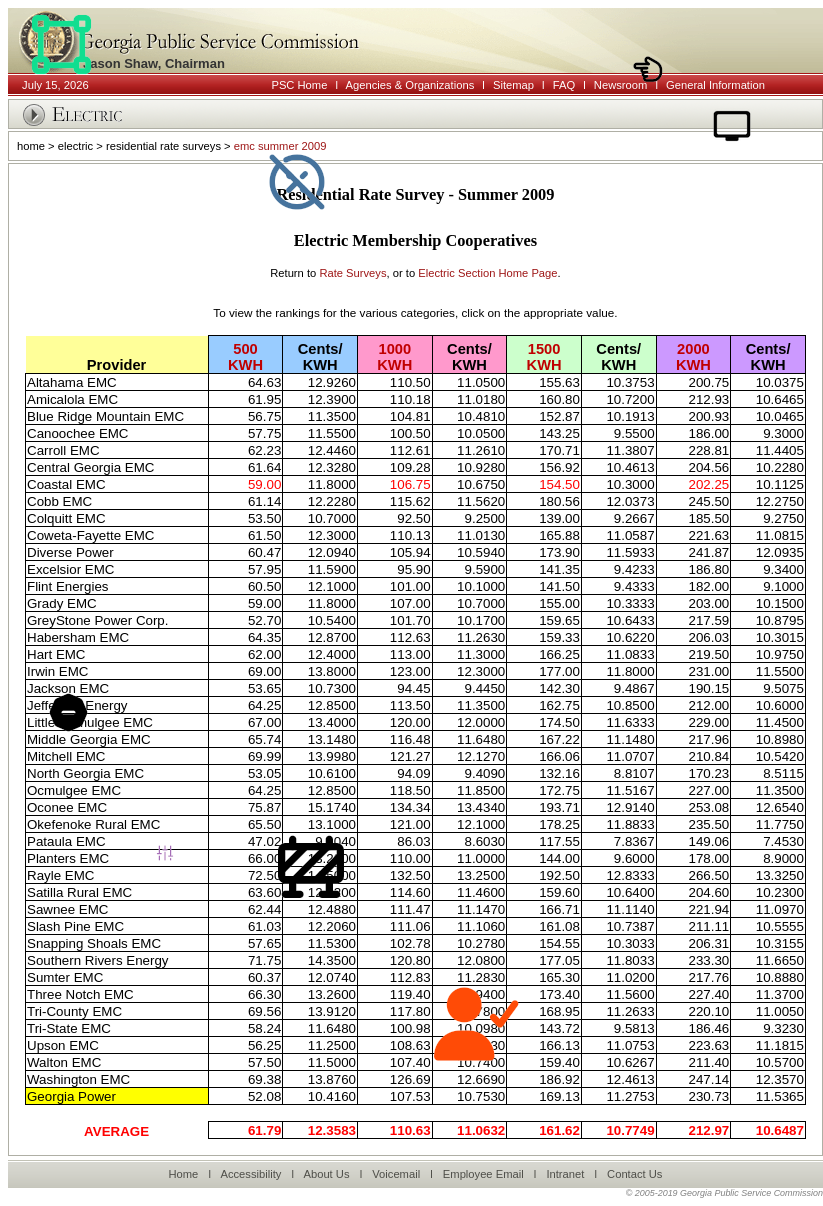 The width and height of the screenshot is (823, 1206). I want to click on user verified or account confirmed, so click(473, 1023).